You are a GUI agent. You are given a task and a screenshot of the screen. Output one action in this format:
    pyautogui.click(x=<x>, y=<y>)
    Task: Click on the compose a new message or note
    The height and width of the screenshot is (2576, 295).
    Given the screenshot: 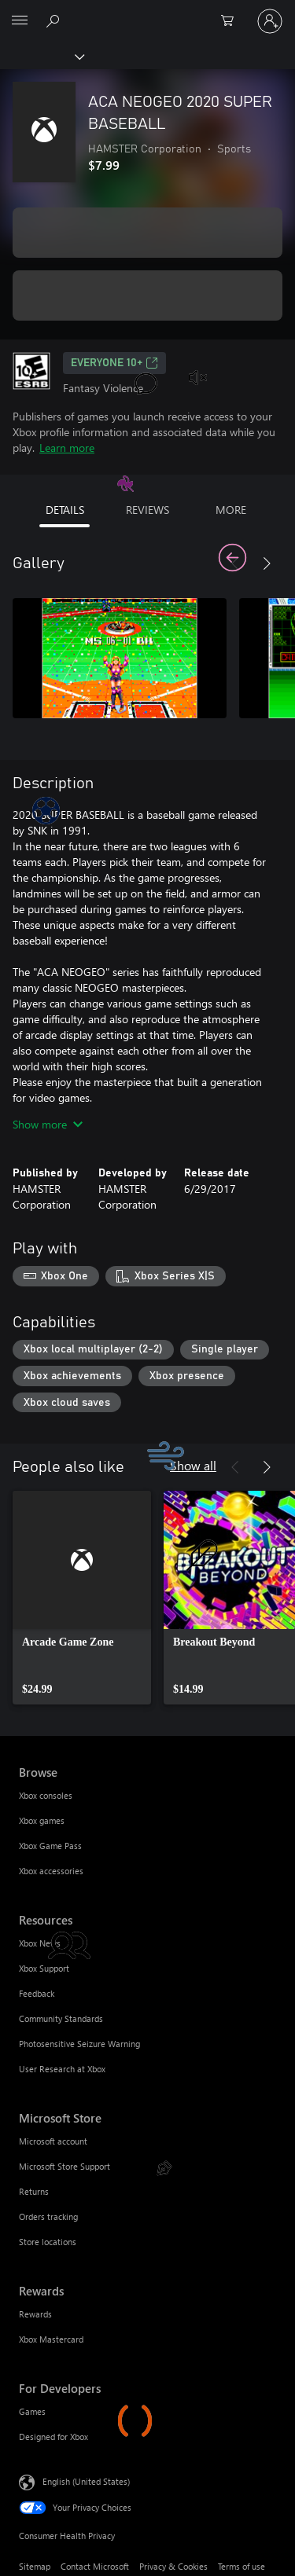 What is the action you would take?
    pyautogui.click(x=201, y=1556)
    